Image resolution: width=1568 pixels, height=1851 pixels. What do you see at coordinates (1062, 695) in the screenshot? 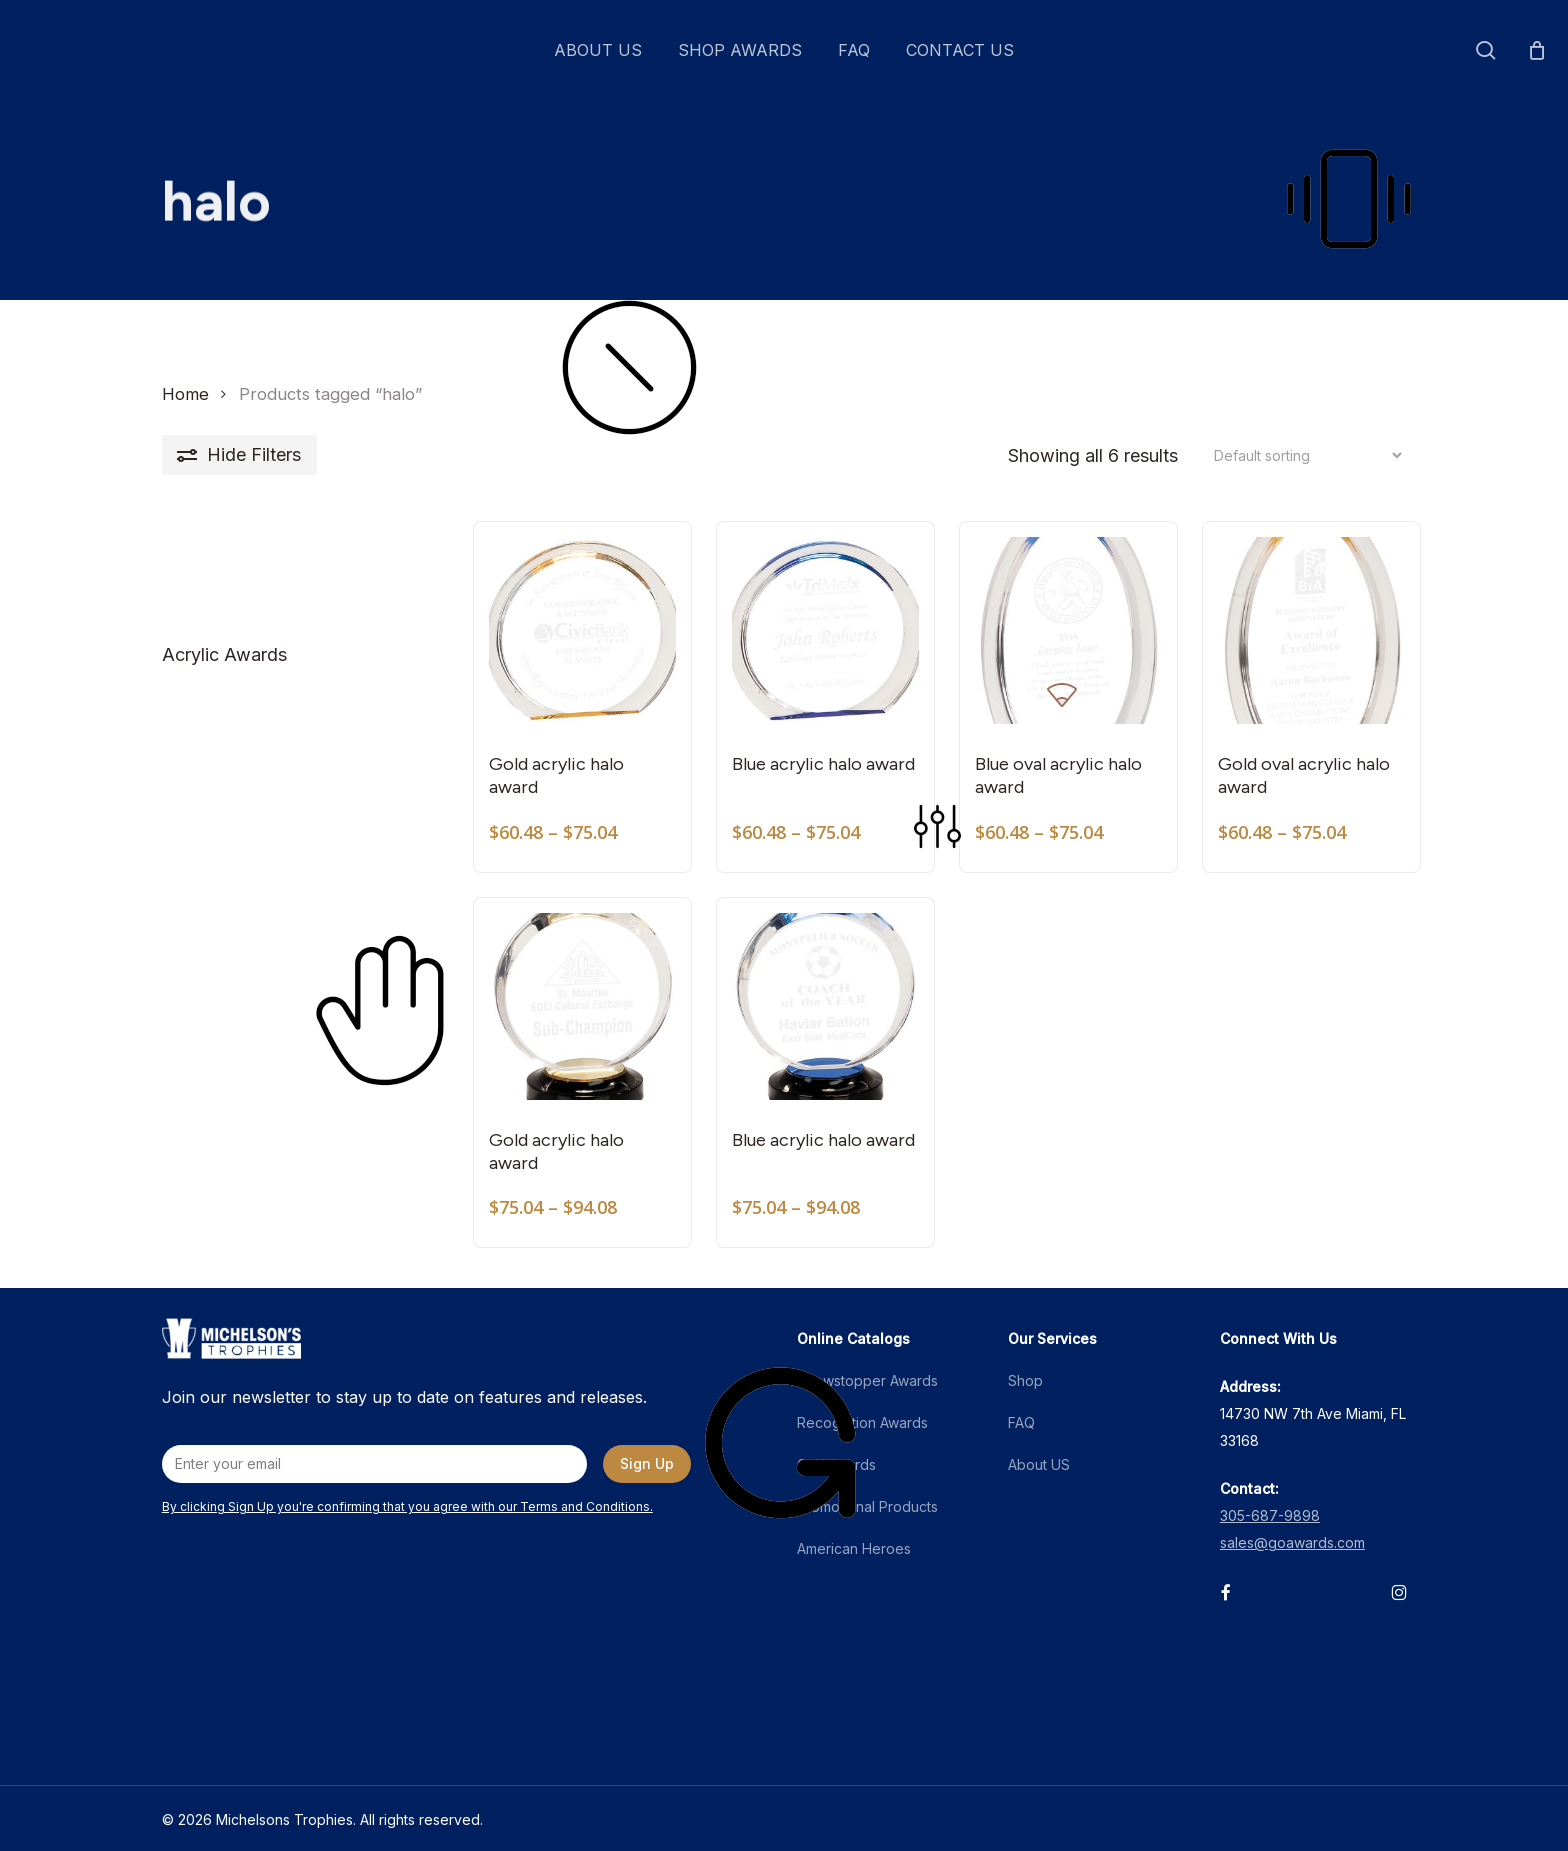
I see `indicates weak wifi signal strength` at bounding box center [1062, 695].